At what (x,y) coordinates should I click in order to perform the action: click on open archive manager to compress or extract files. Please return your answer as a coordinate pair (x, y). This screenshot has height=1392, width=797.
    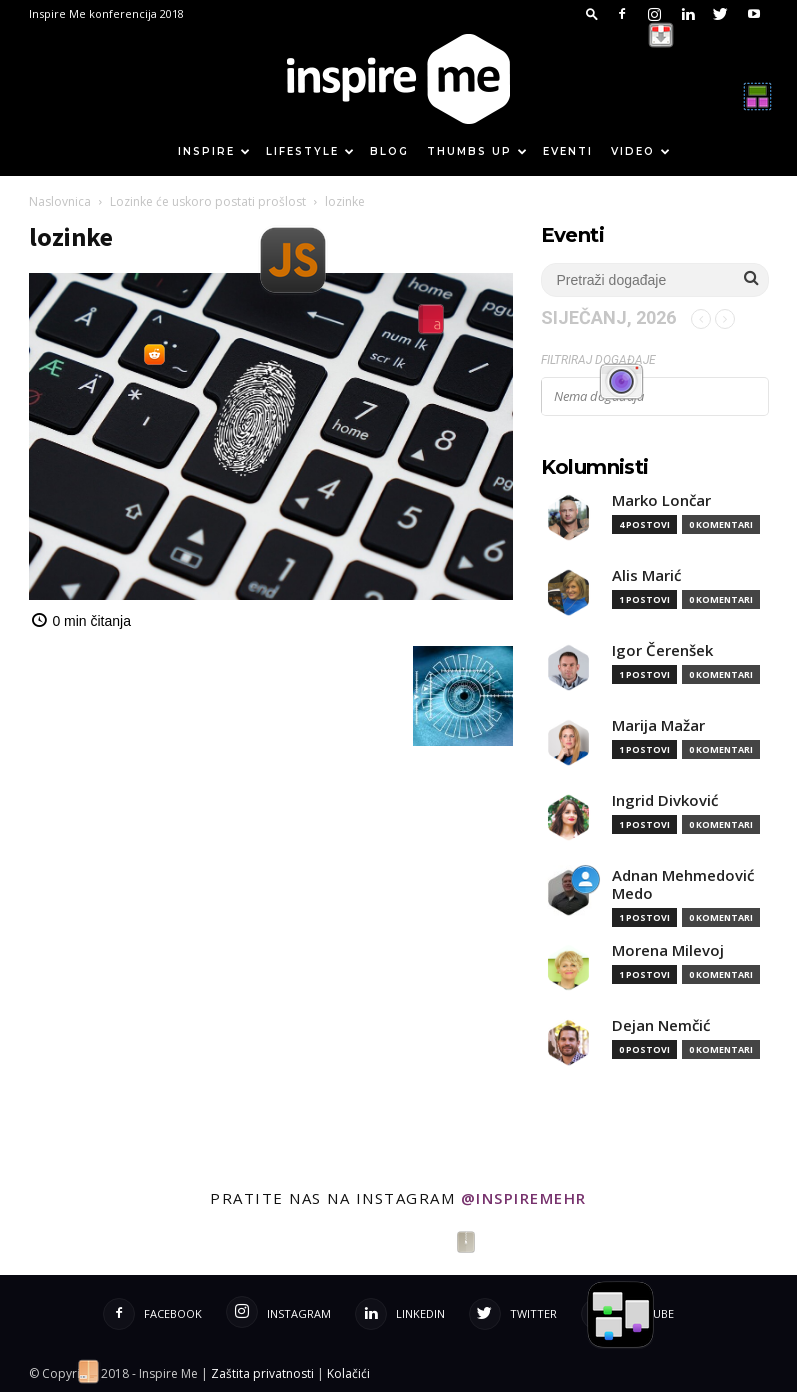
    Looking at the image, I should click on (466, 1242).